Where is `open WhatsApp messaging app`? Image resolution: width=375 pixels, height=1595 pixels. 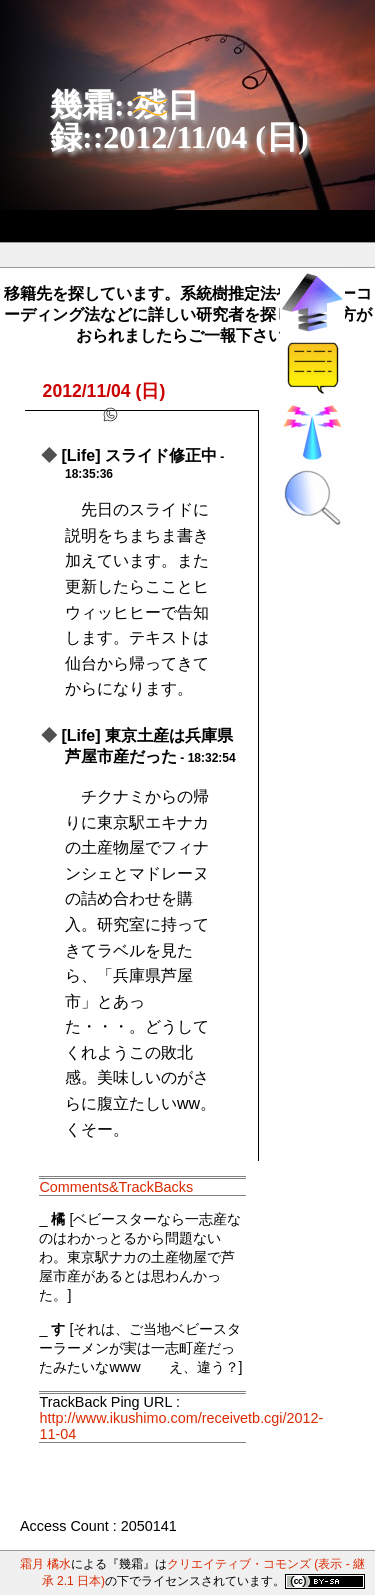
open WhatsApp messaging app is located at coordinates (110, 414).